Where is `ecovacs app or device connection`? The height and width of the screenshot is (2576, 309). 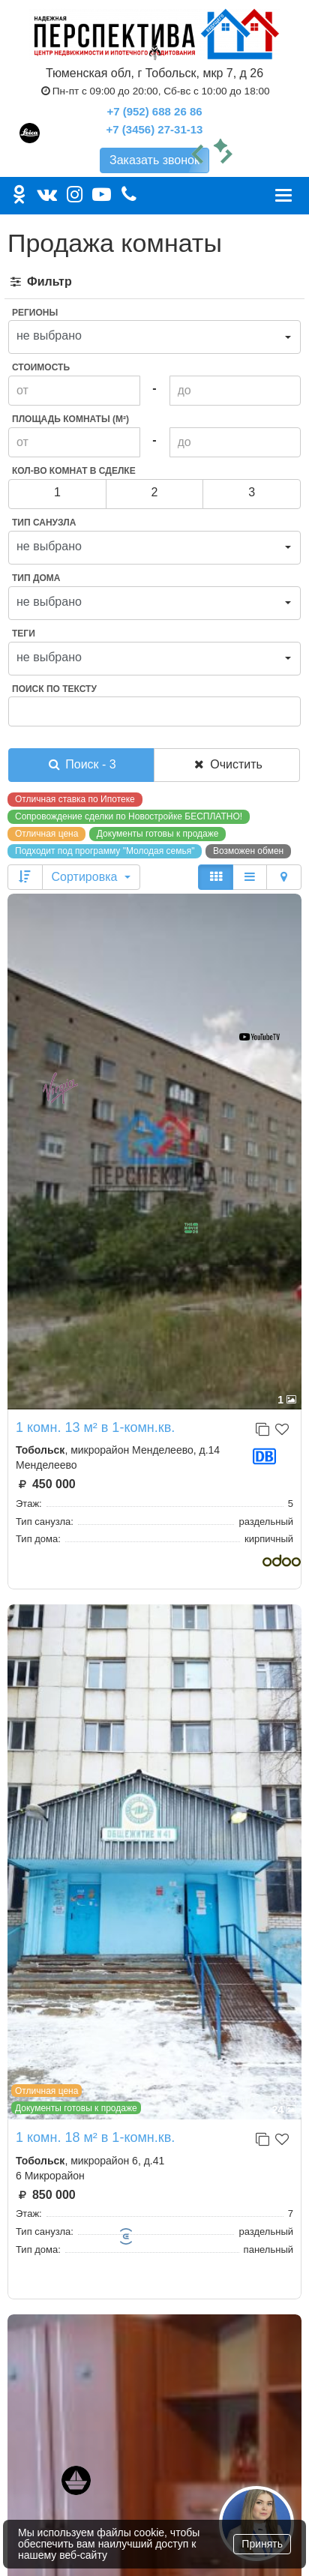 ecovacs app or device connection is located at coordinates (126, 2236).